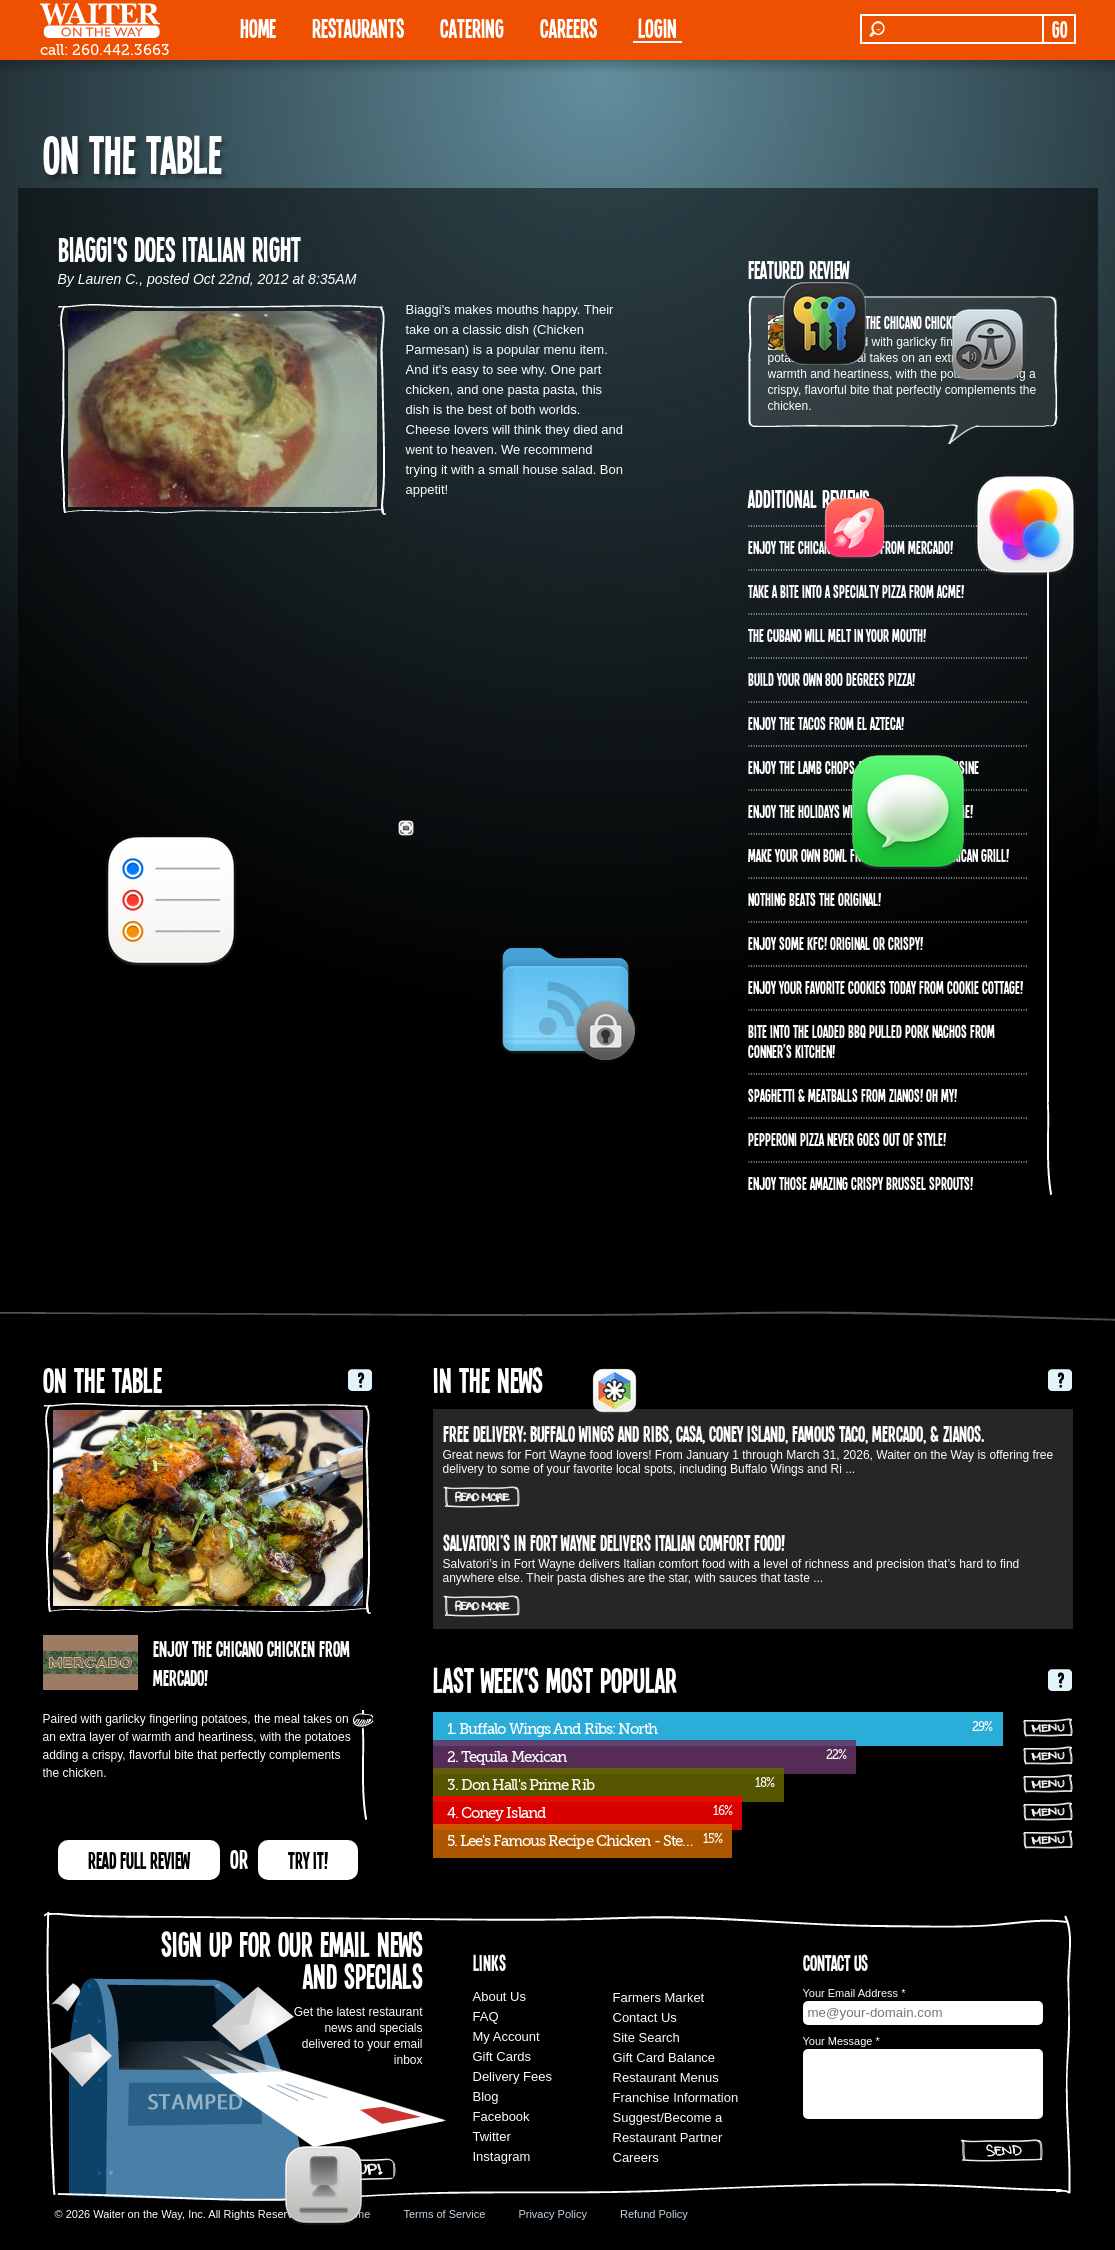 This screenshot has width=1115, height=2250. What do you see at coordinates (171, 900) in the screenshot?
I see `open the Reminders app` at bounding box center [171, 900].